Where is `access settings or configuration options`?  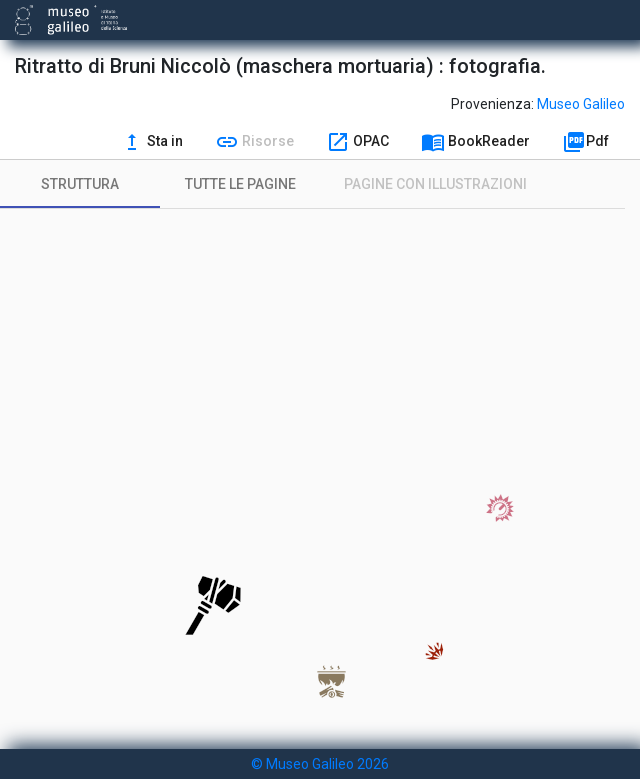
access settings or configuration options is located at coordinates (500, 508).